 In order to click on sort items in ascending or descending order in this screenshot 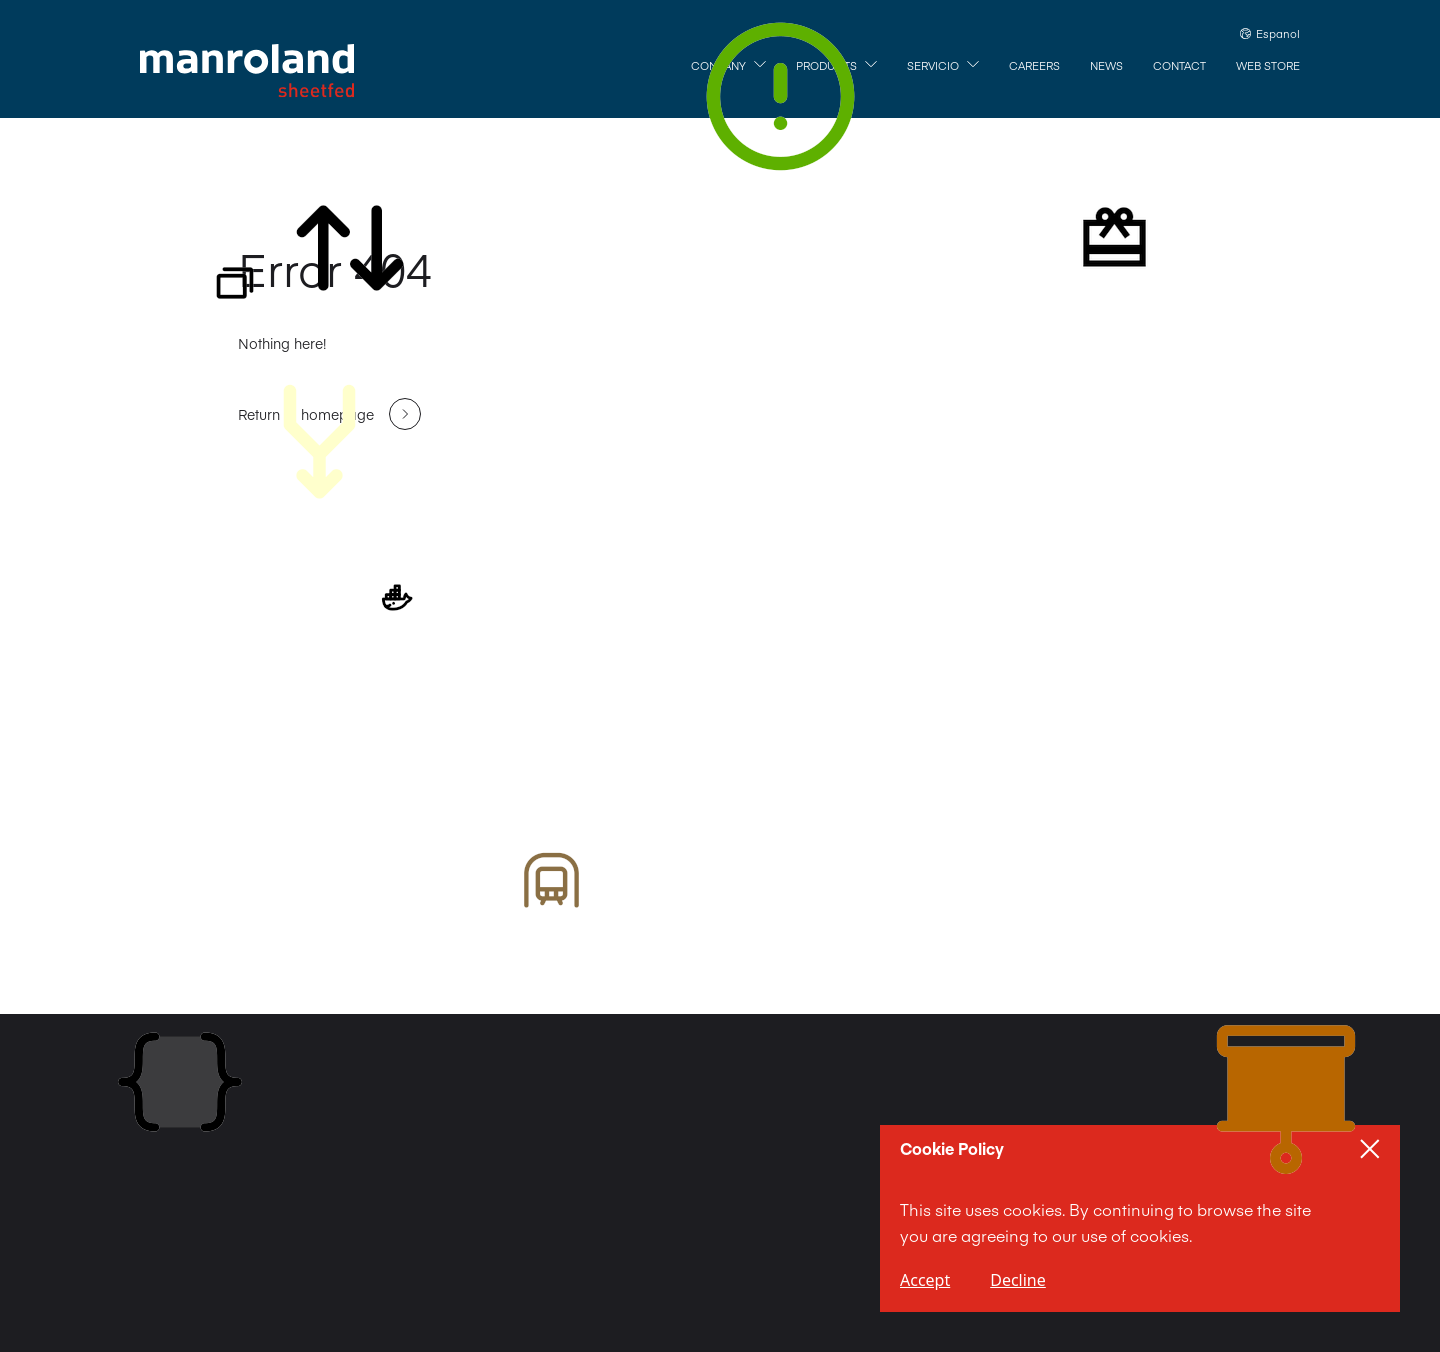, I will do `click(350, 248)`.